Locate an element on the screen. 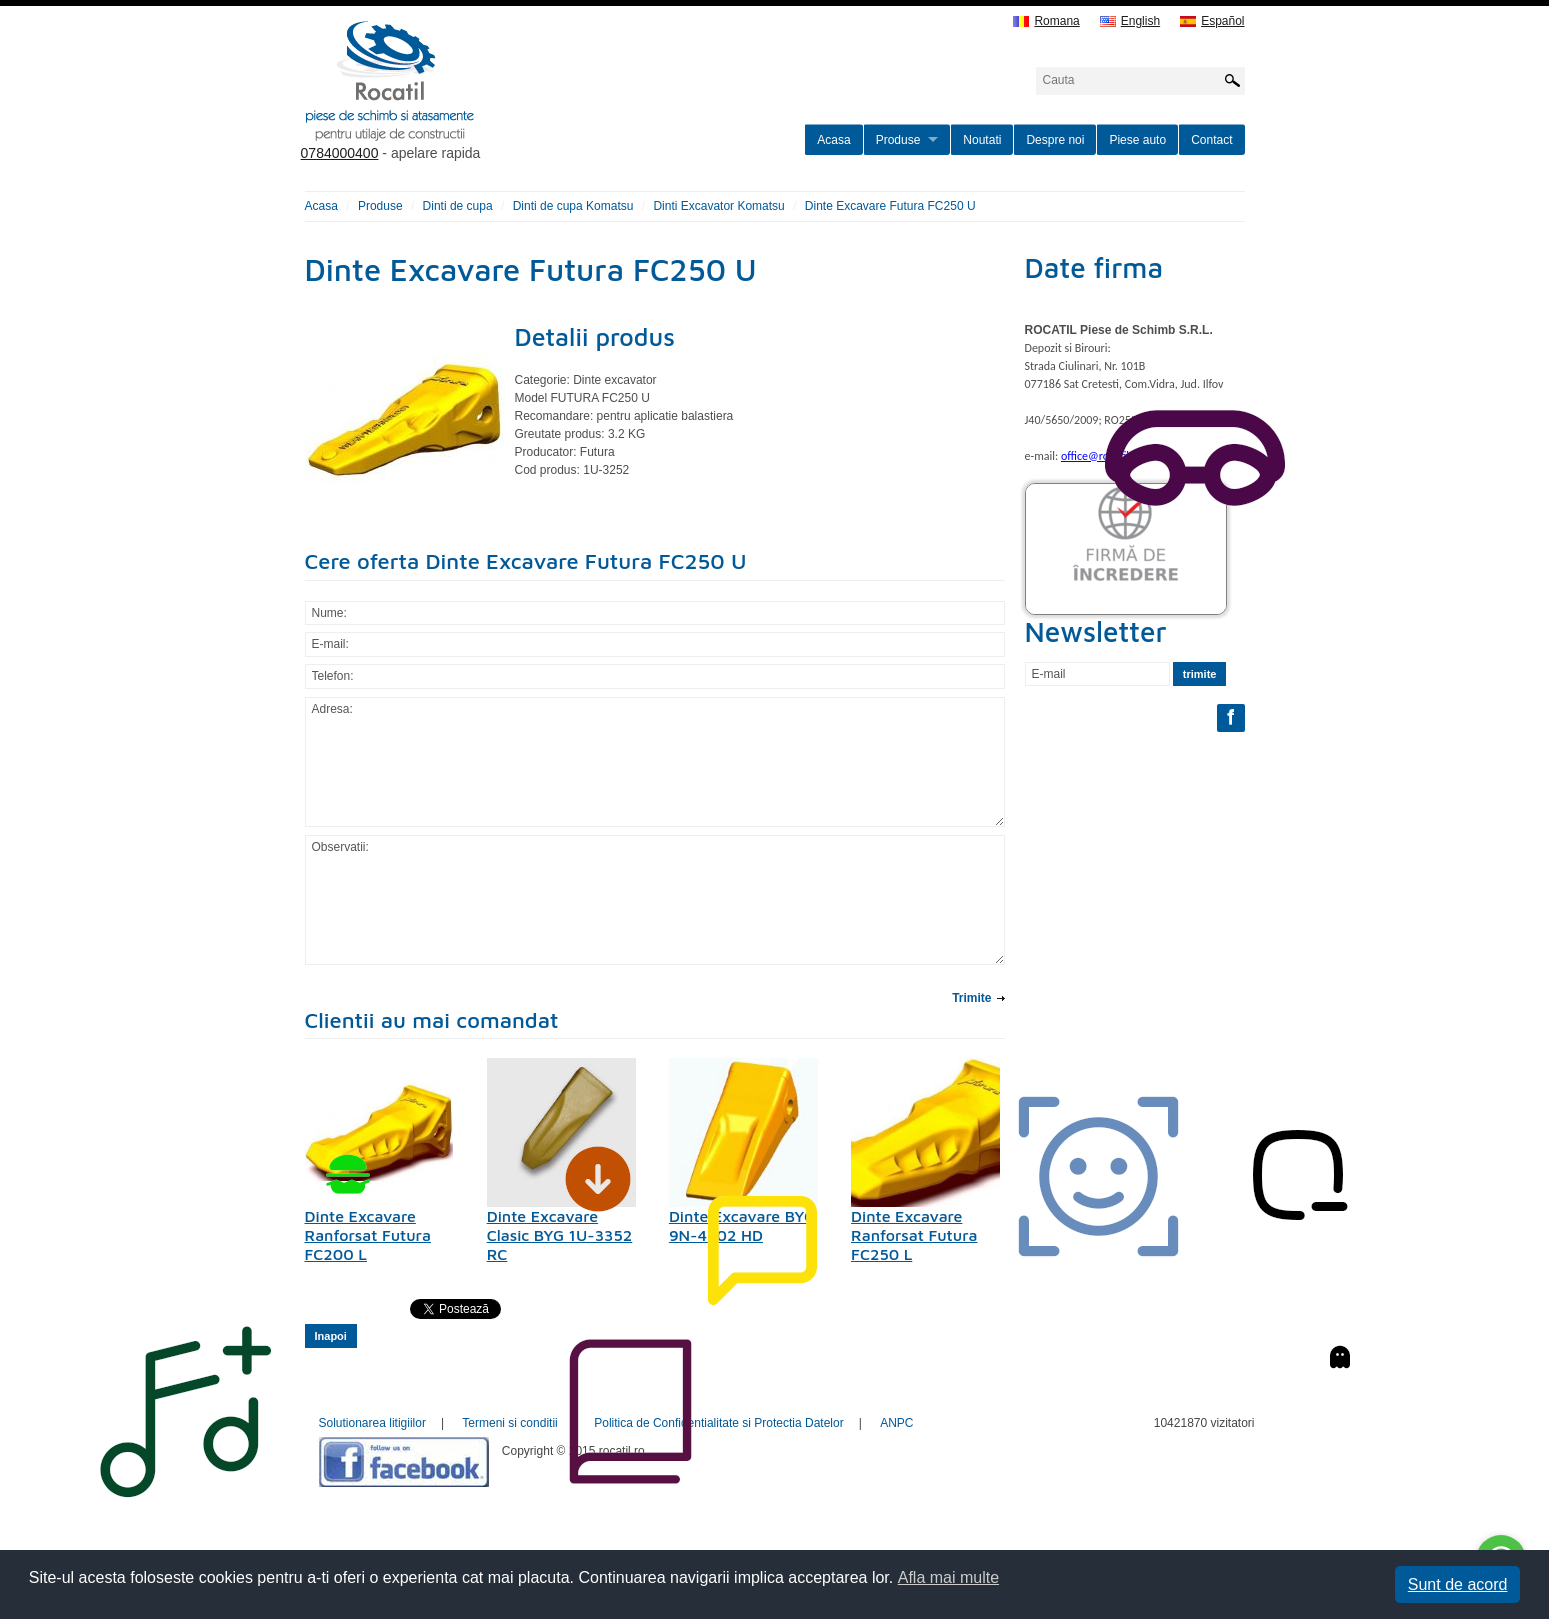  remove item from selection is located at coordinates (1298, 1175).